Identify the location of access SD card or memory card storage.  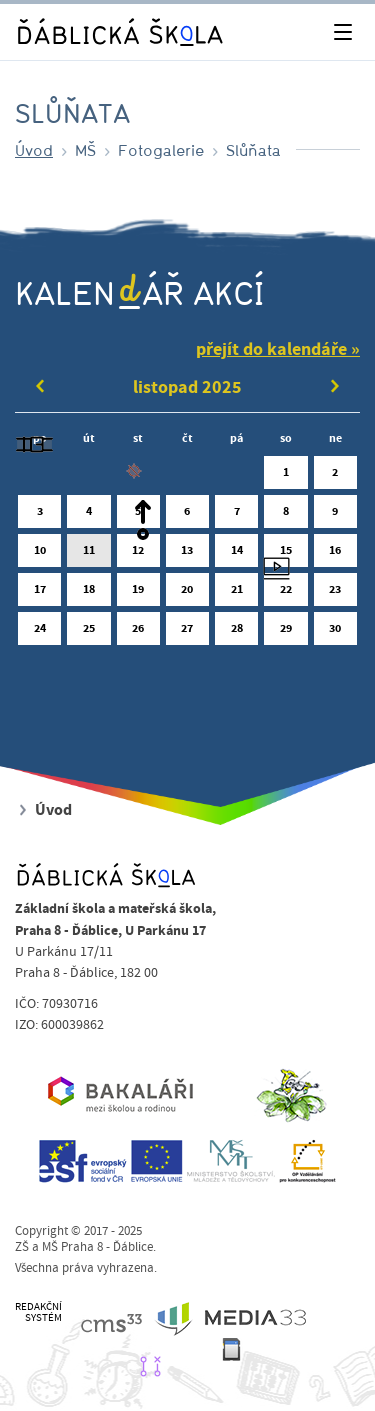
(231, 1349).